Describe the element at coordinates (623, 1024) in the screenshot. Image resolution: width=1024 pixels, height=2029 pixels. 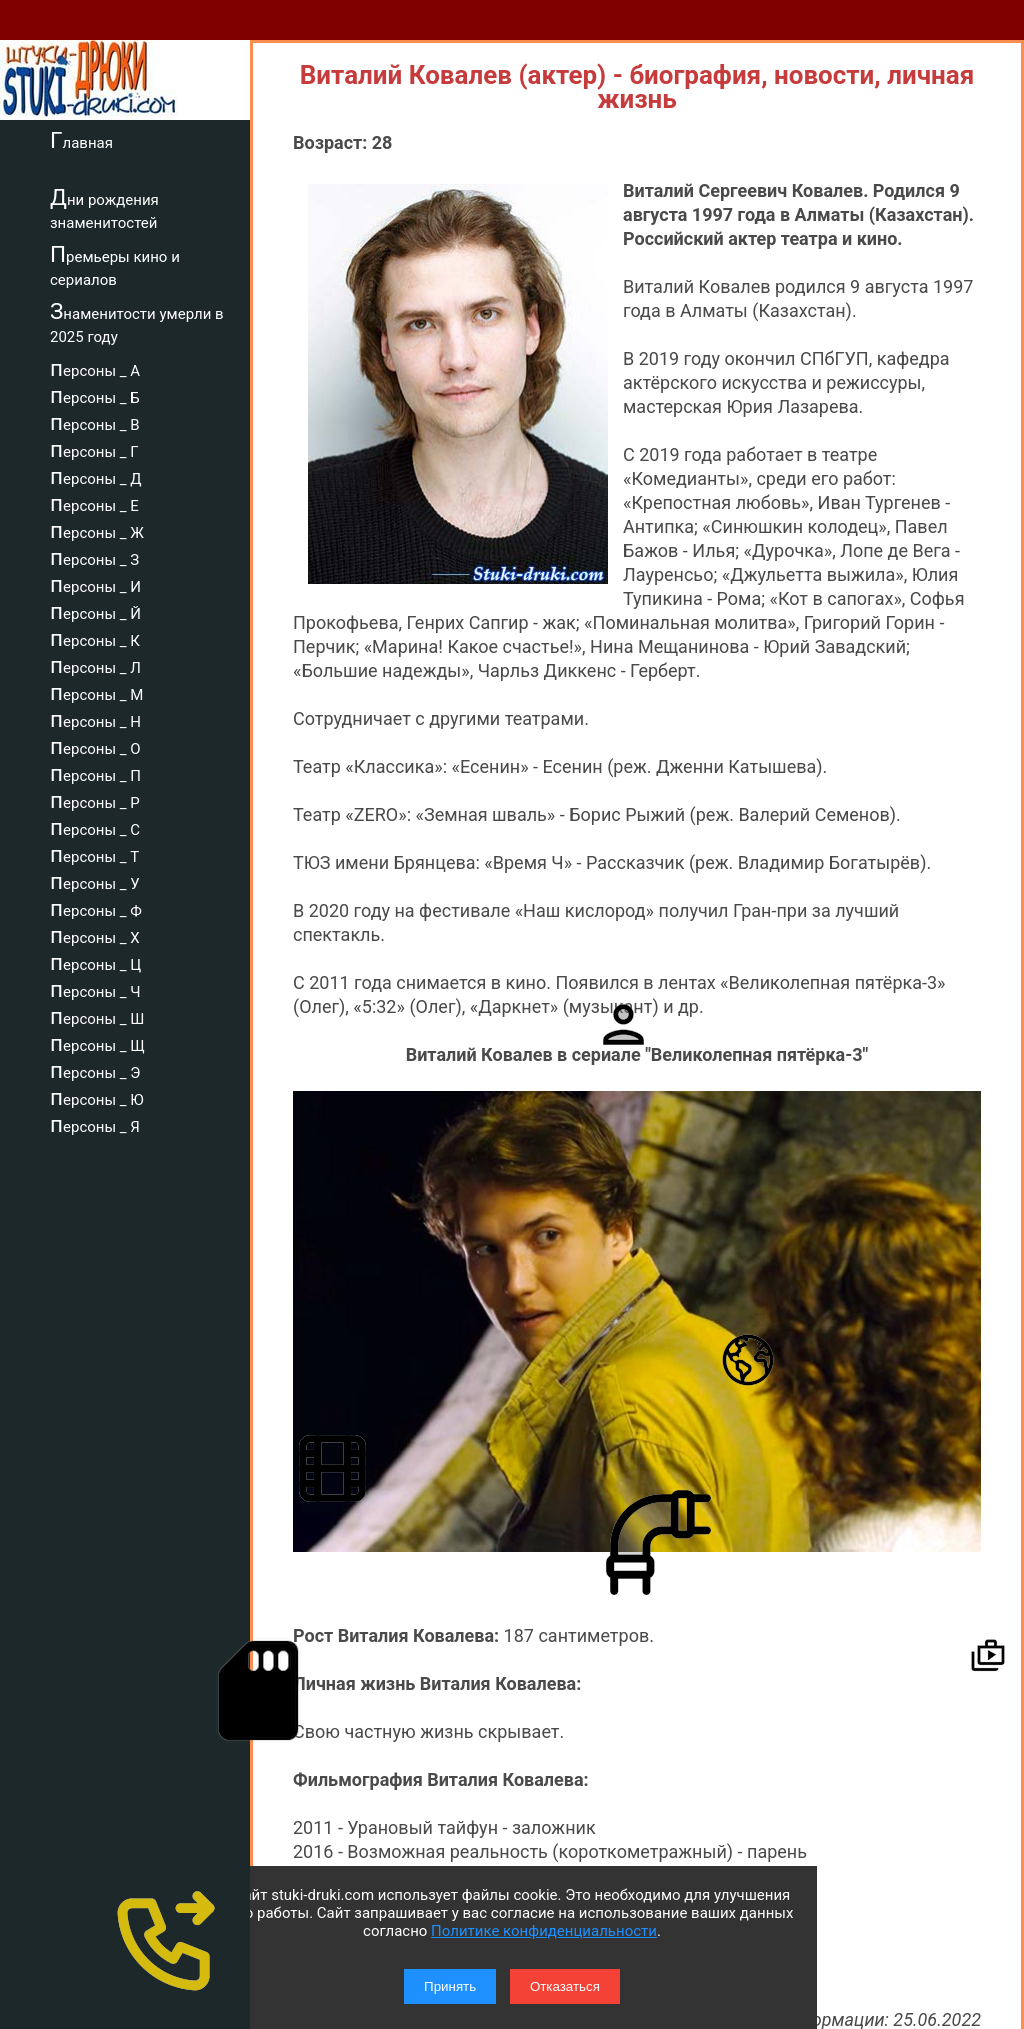
I see `view your profile` at that location.